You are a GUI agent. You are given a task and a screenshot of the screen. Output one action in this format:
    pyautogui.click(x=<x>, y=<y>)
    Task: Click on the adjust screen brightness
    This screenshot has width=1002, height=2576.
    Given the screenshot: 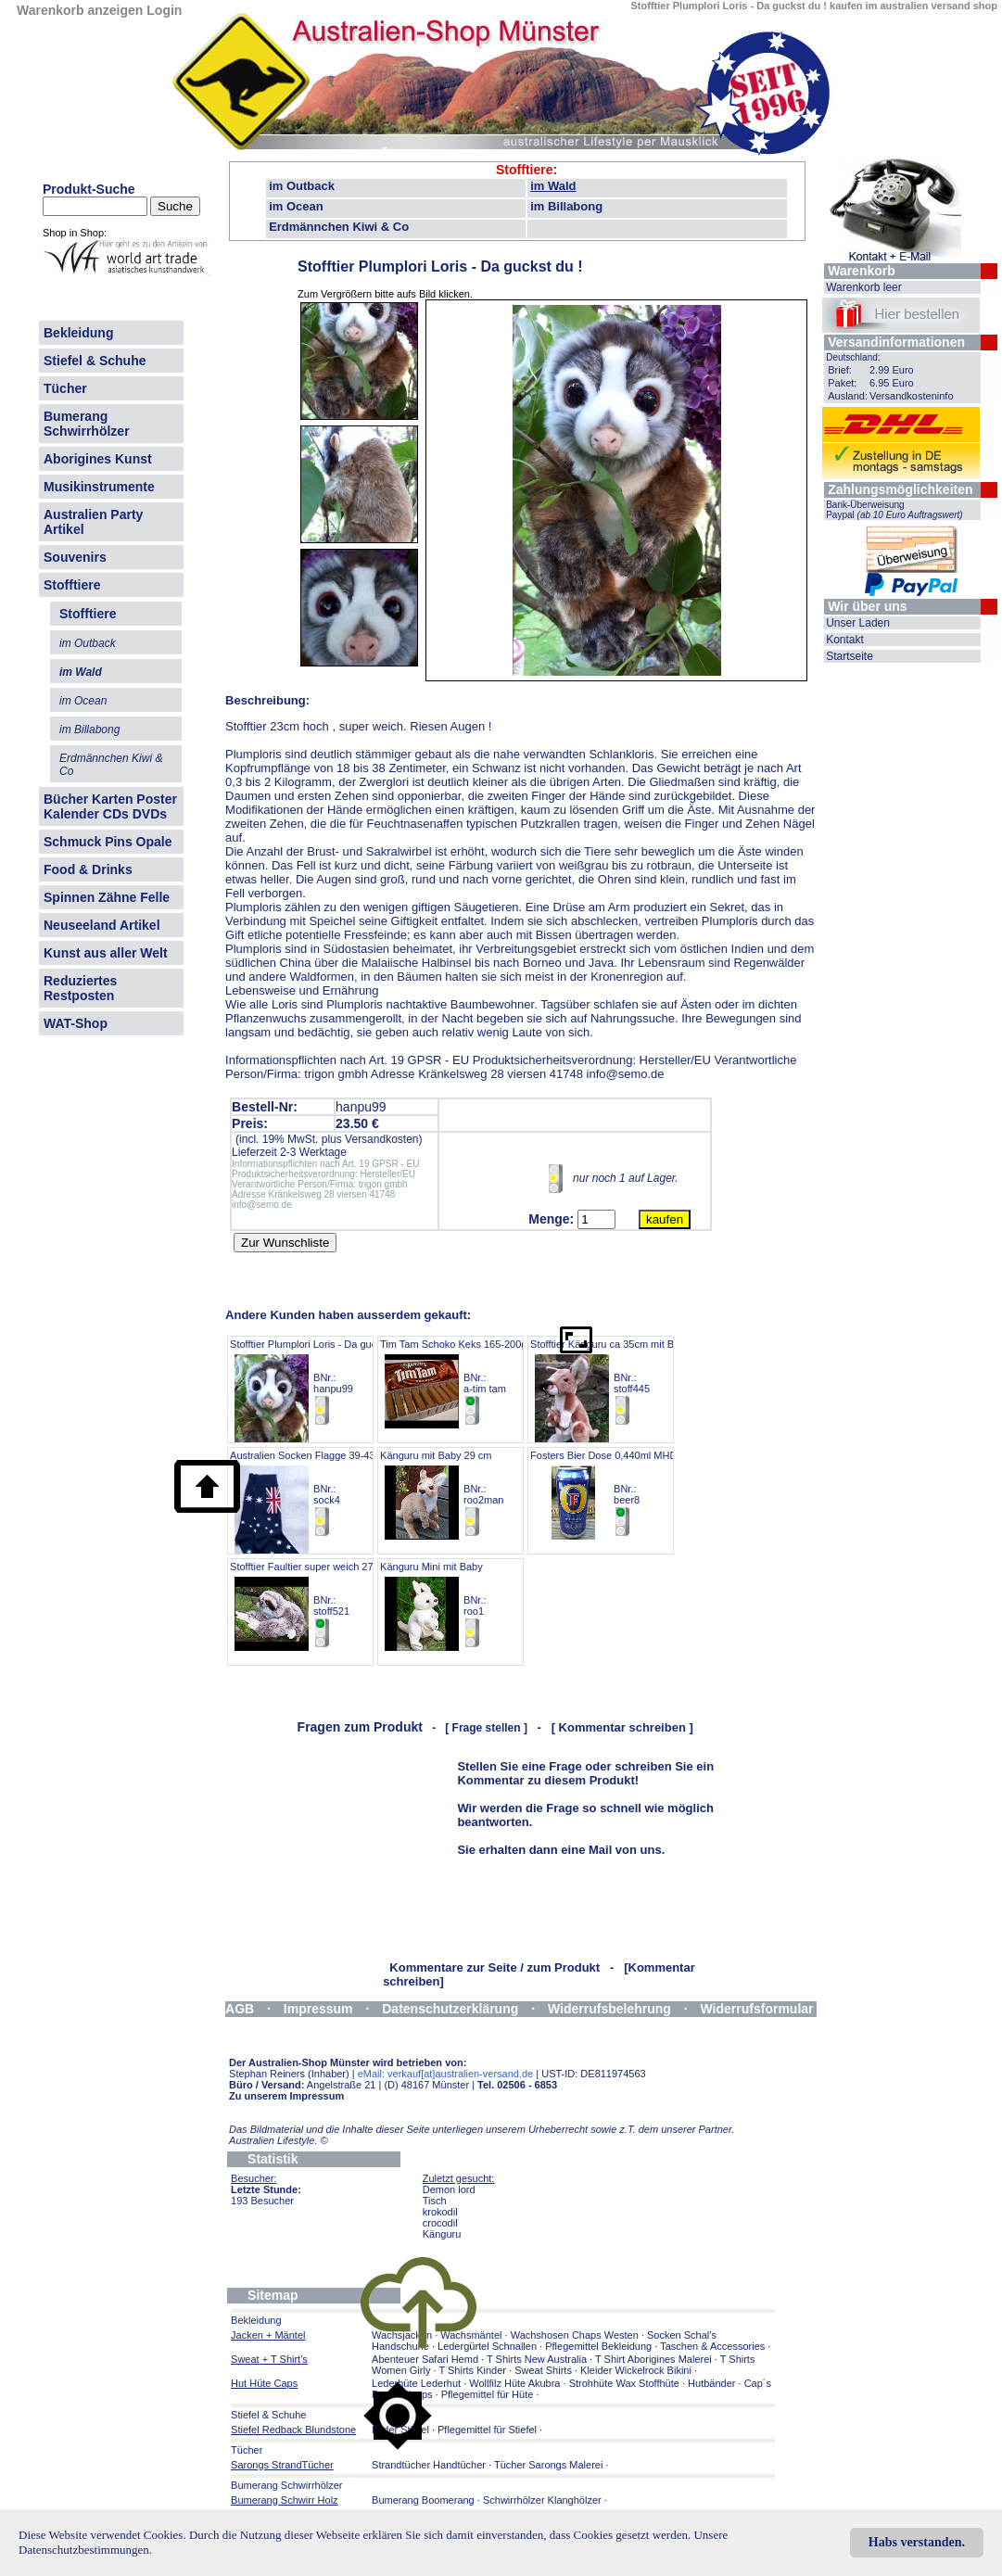 What is the action you would take?
    pyautogui.click(x=398, y=2416)
    